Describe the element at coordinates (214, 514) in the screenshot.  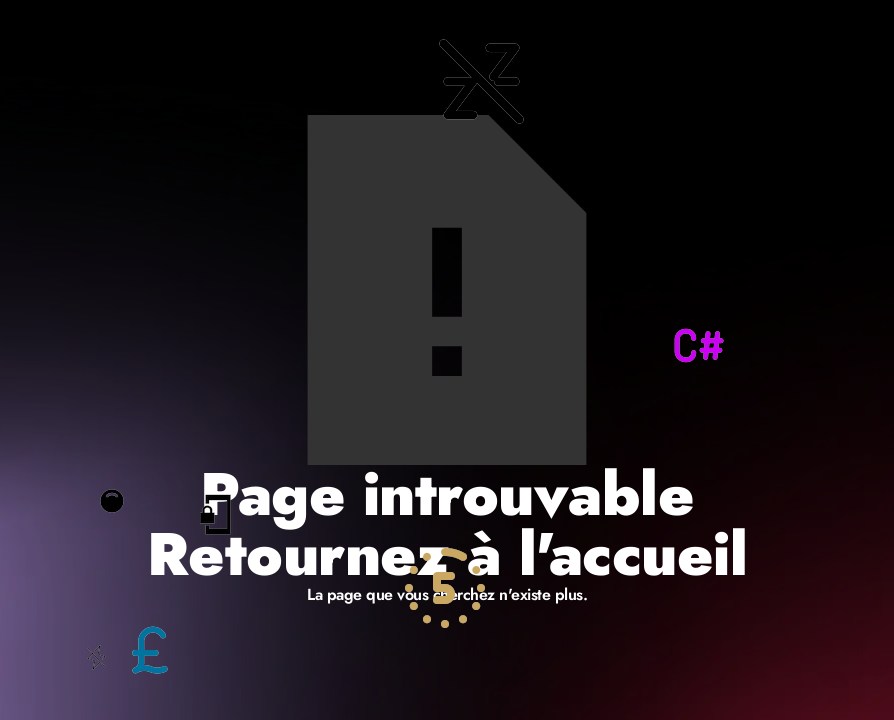
I see `device is locked or secured` at that location.